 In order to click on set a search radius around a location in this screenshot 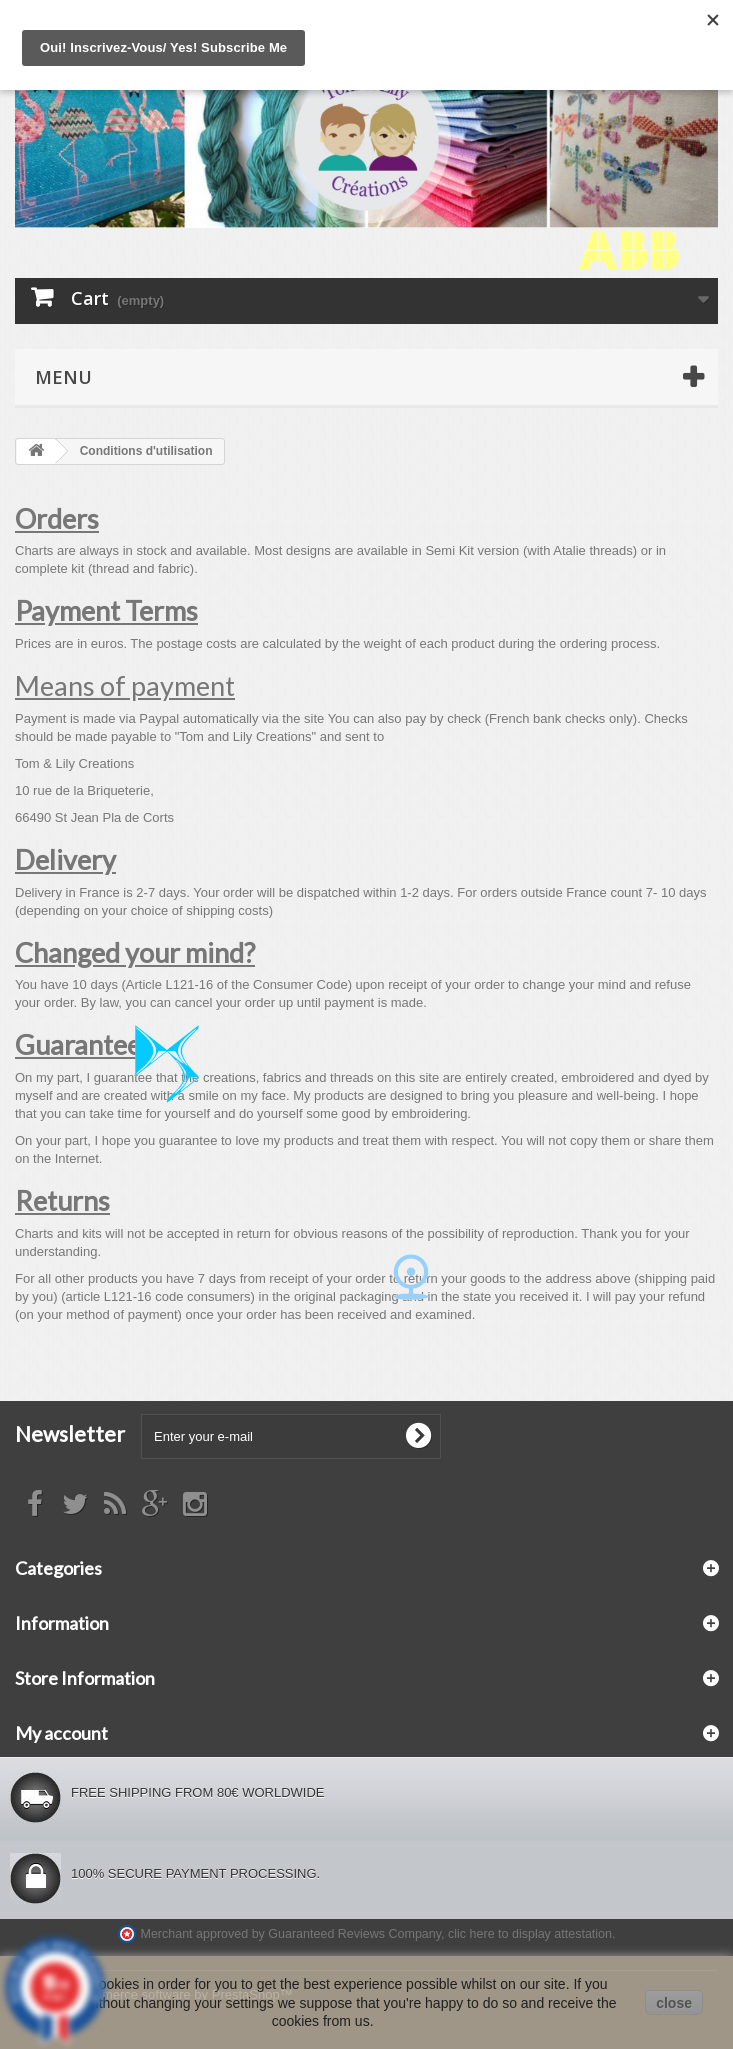, I will do `click(411, 1276)`.